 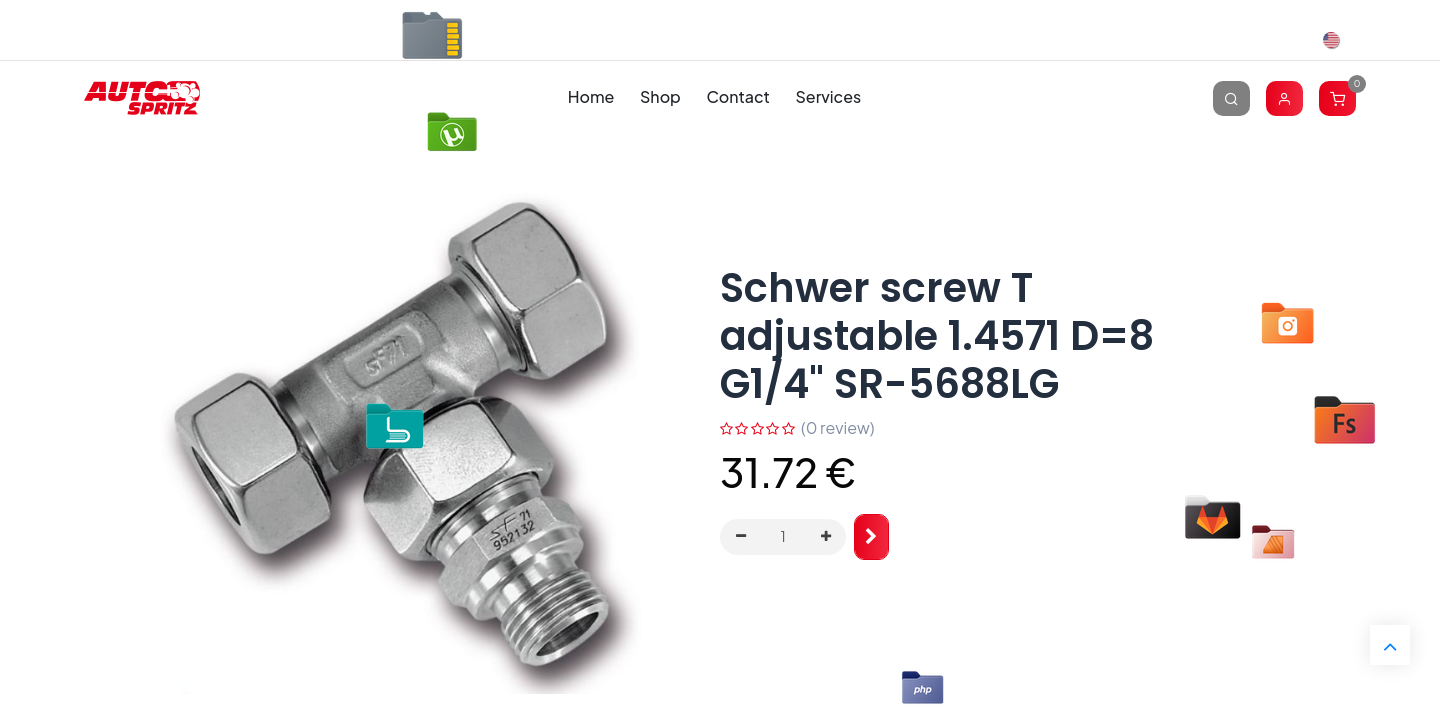 I want to click on open 4K Stogram downloads folder, so click(x=1287, y=324).